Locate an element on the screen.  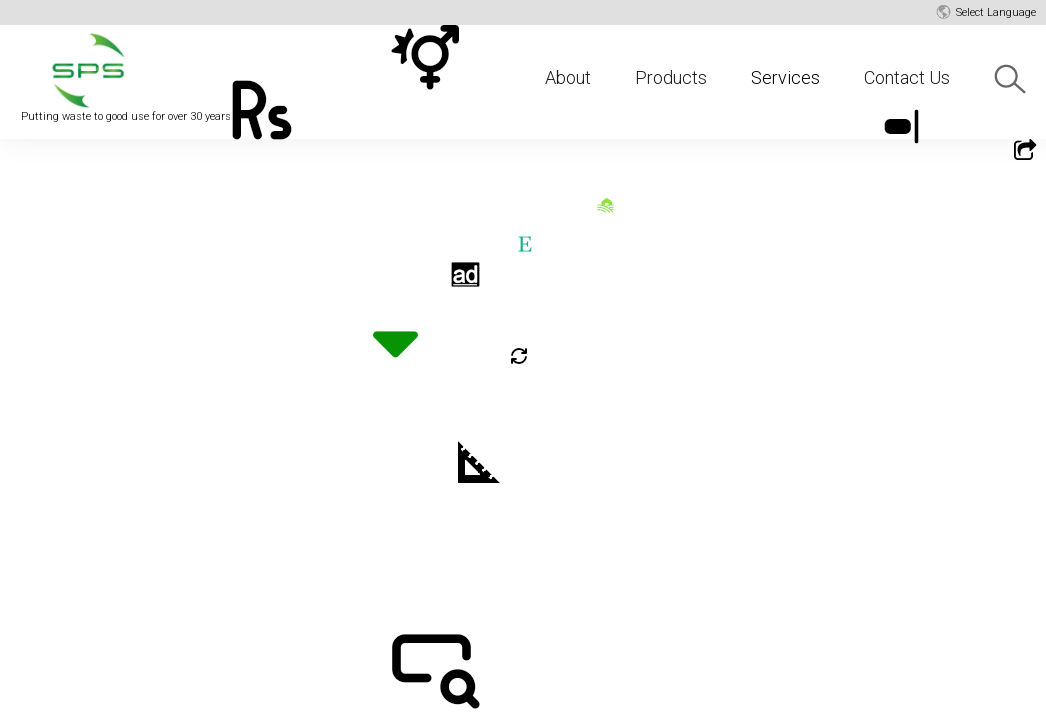
indicates Indian rupee currency is located at coordinates (262, 110).